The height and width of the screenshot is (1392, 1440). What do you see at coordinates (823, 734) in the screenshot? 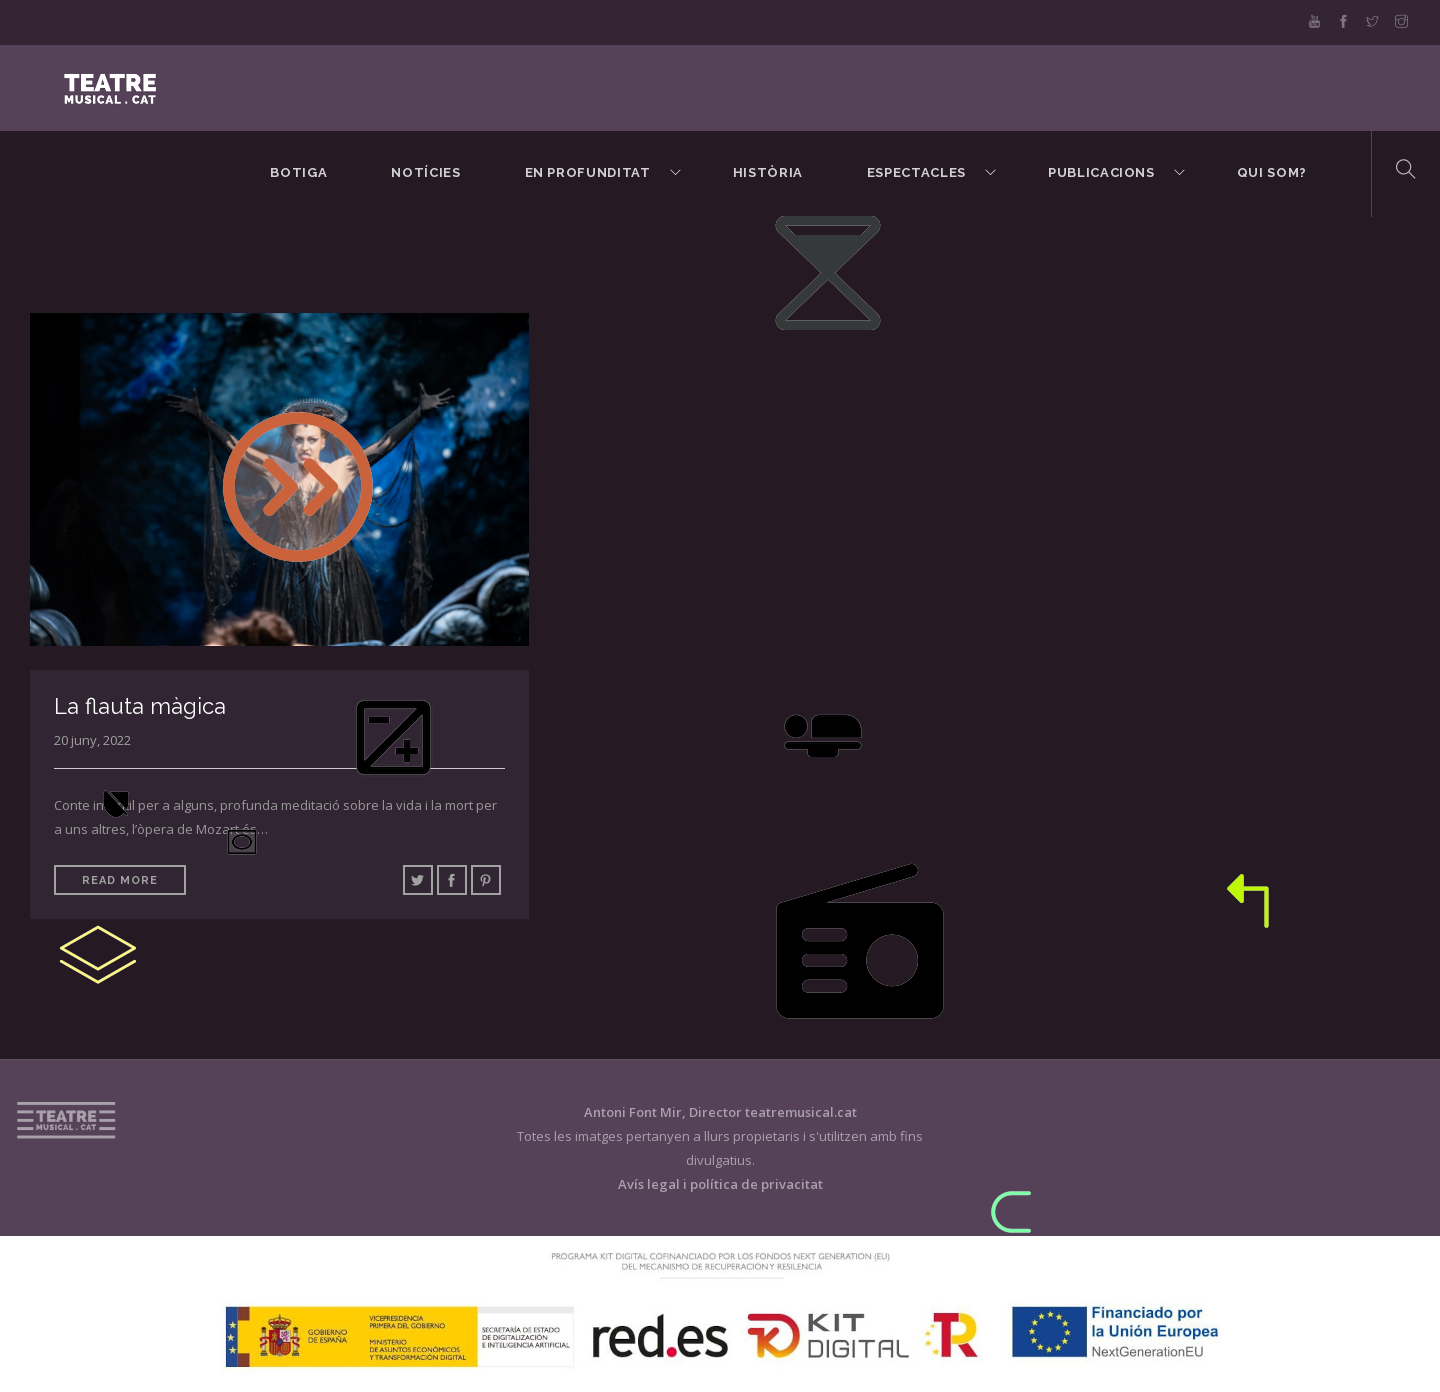
I see `indicates flat-bed seat available on flight` at bounding box center [823, 734].